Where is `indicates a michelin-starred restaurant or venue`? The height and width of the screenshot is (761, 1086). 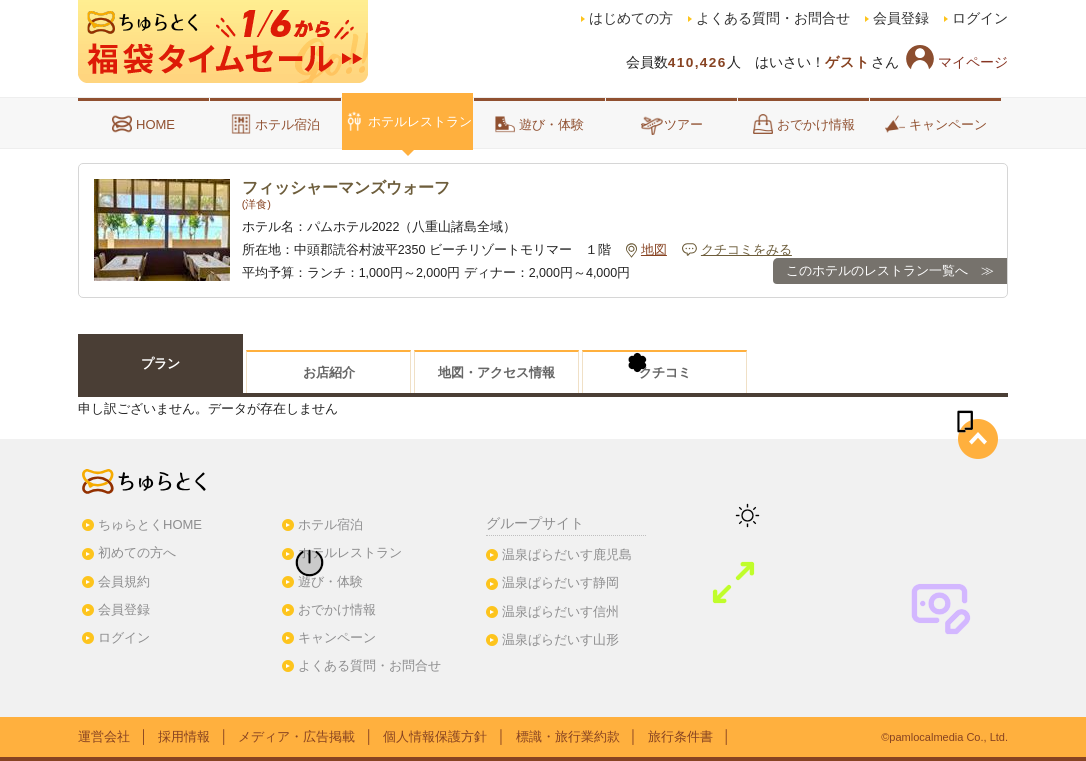 indicates a michelin-starred restaurant or venue is located at coordinates (637, 362).